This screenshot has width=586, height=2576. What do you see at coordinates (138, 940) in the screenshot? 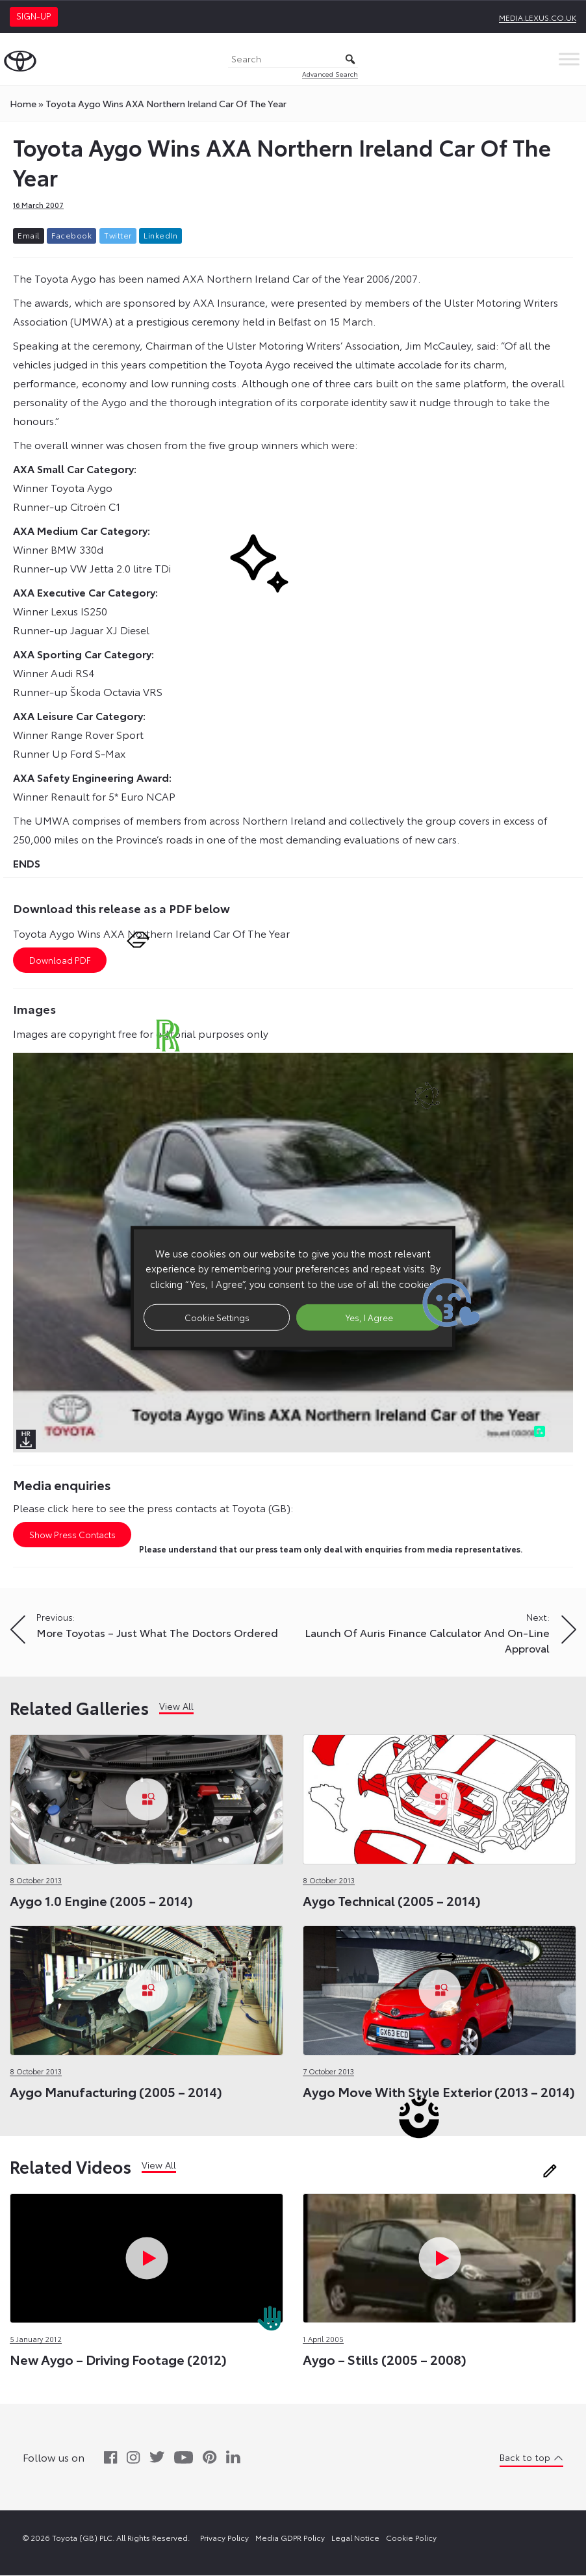
I see `garuda linux operating system logo` at bounding box center [138, 940].